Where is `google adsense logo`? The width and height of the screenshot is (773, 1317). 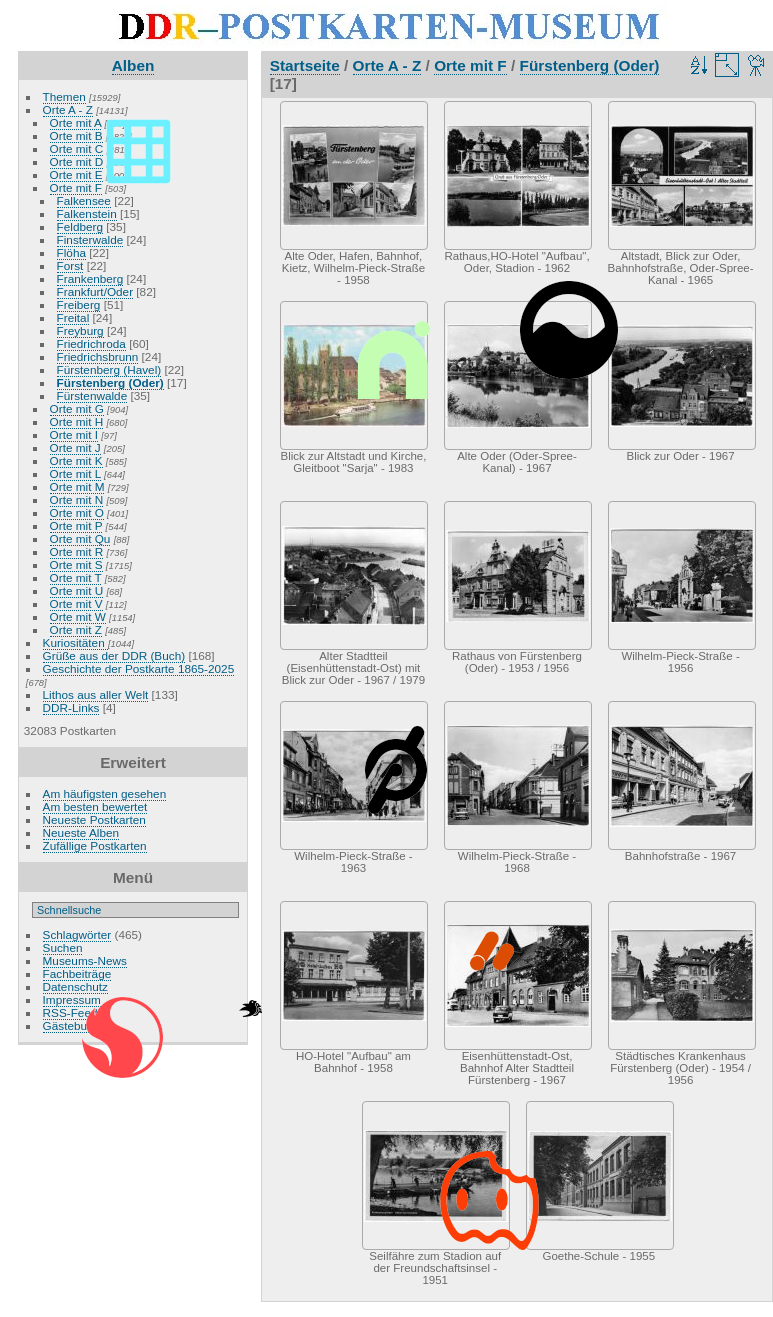 google adsense logo is located at coordinates (492, 951).